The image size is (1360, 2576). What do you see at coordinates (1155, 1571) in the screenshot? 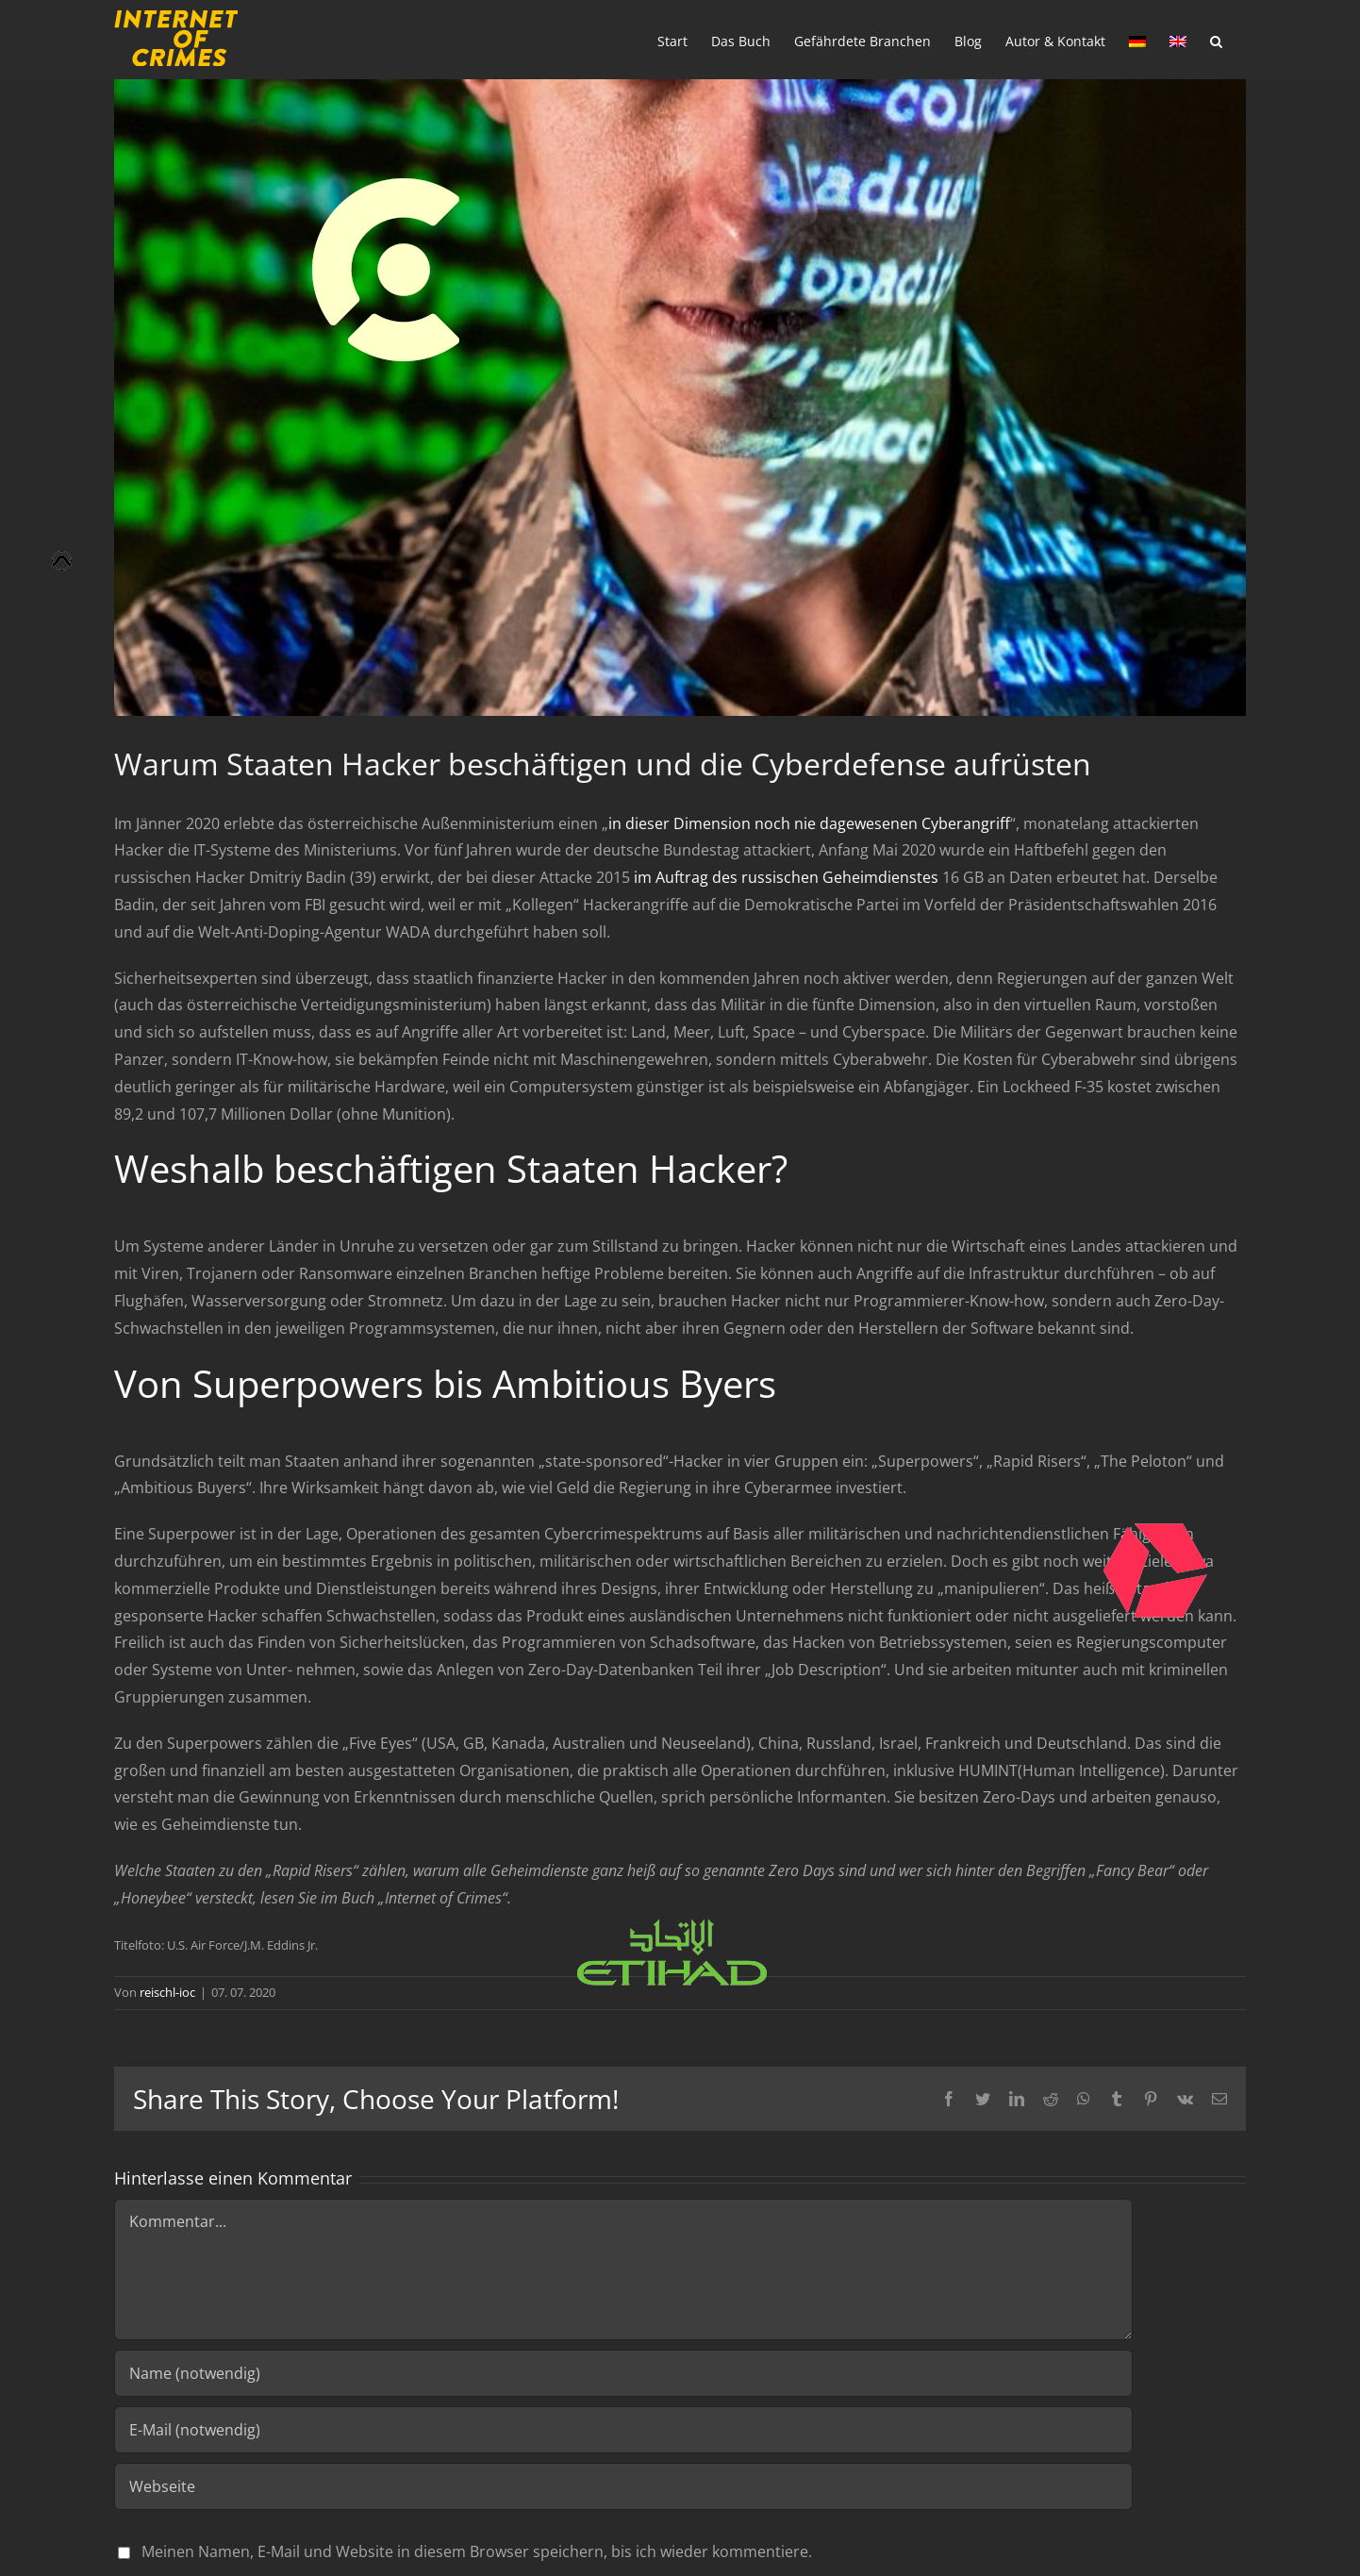
I see `InstaLOD brand logo` at bounding box center [1155, 1571].